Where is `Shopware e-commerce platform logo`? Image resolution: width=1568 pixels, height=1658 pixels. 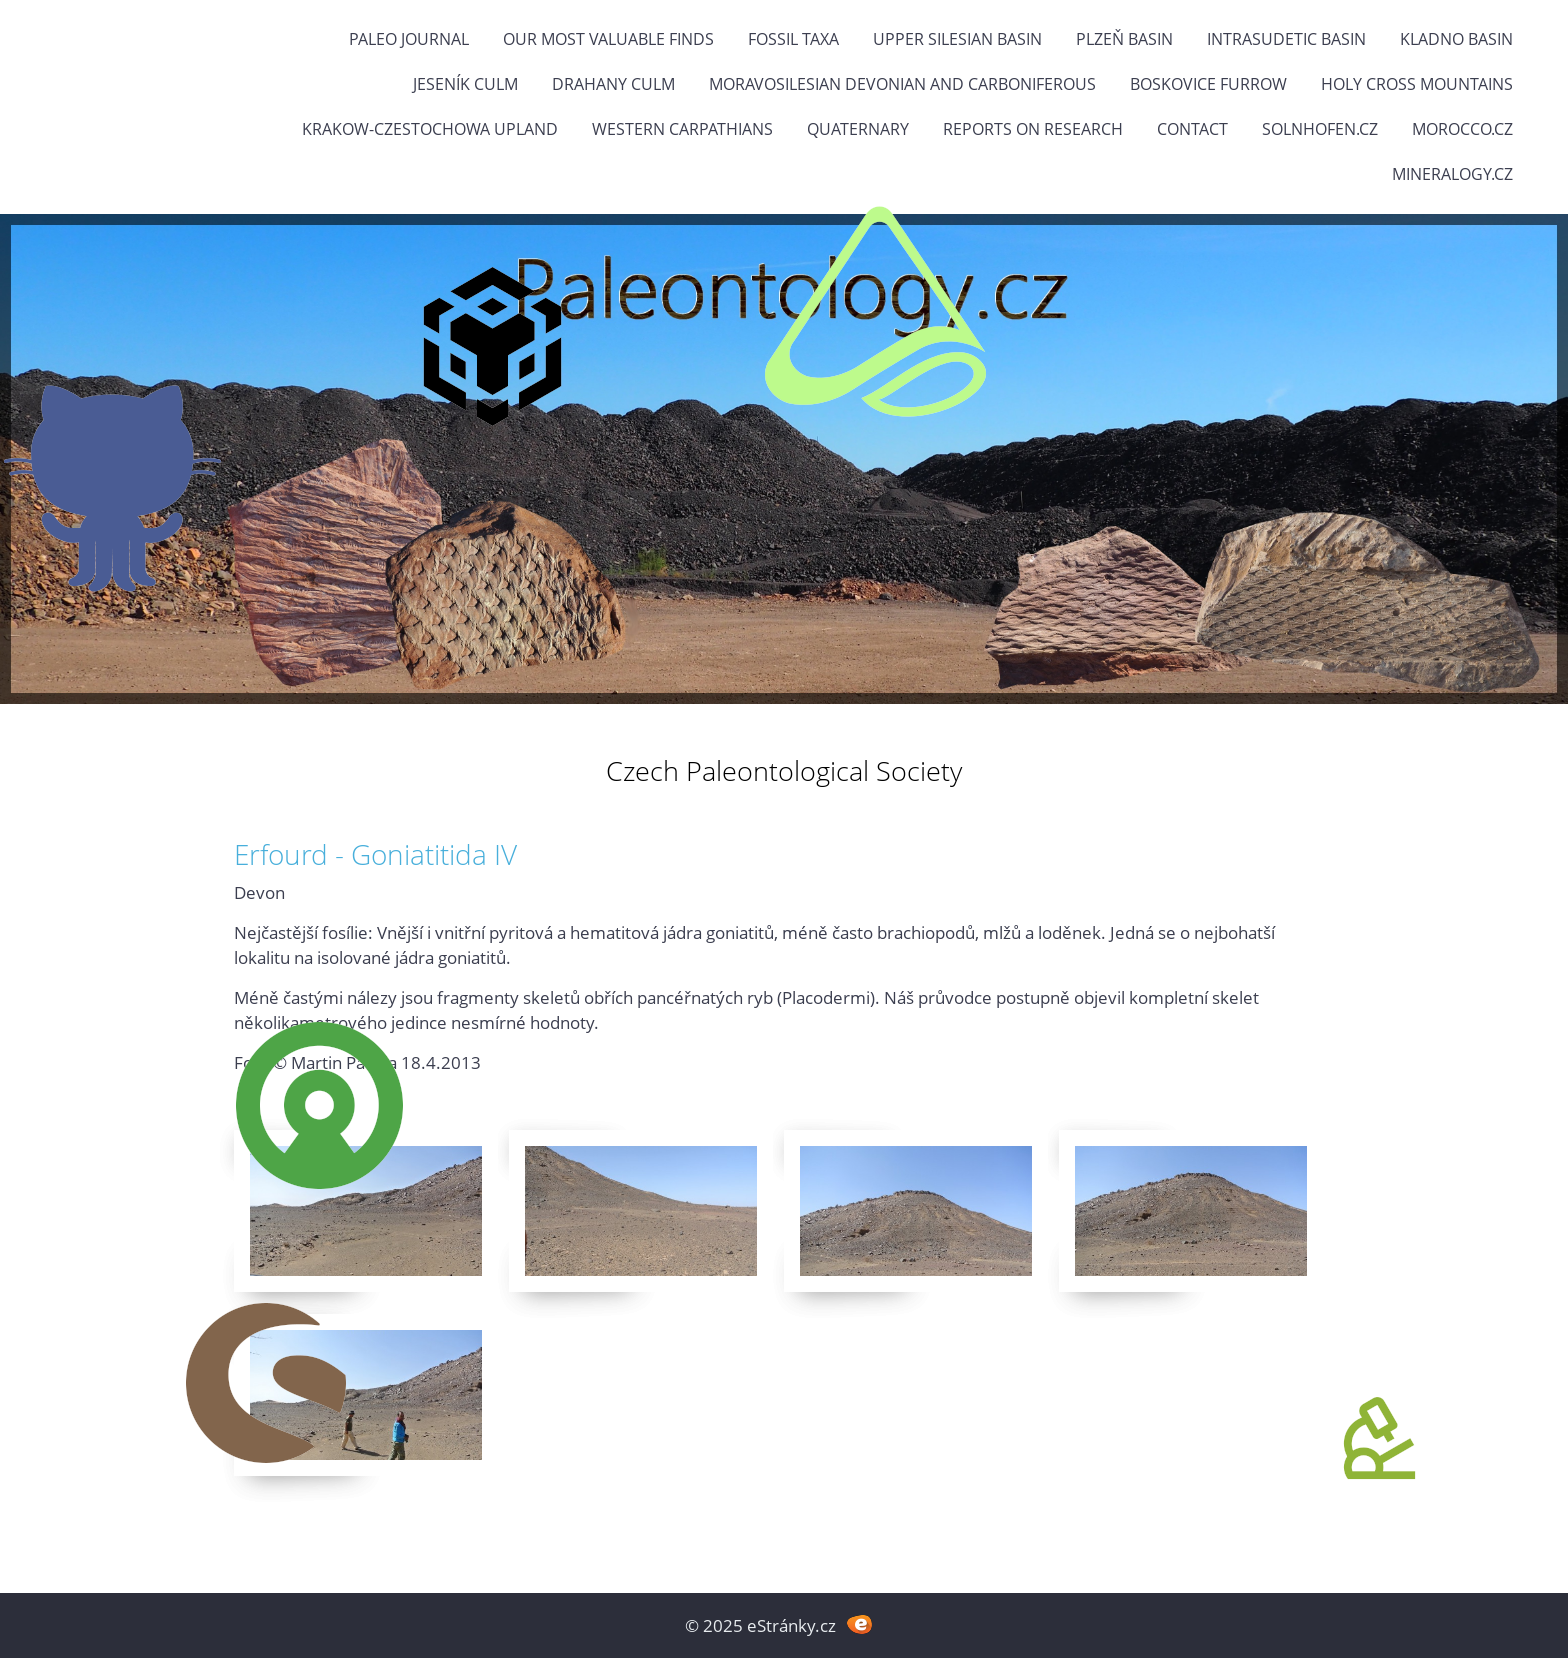 Shopware e-commerce platform logo is located at coordinates (266, 1383).